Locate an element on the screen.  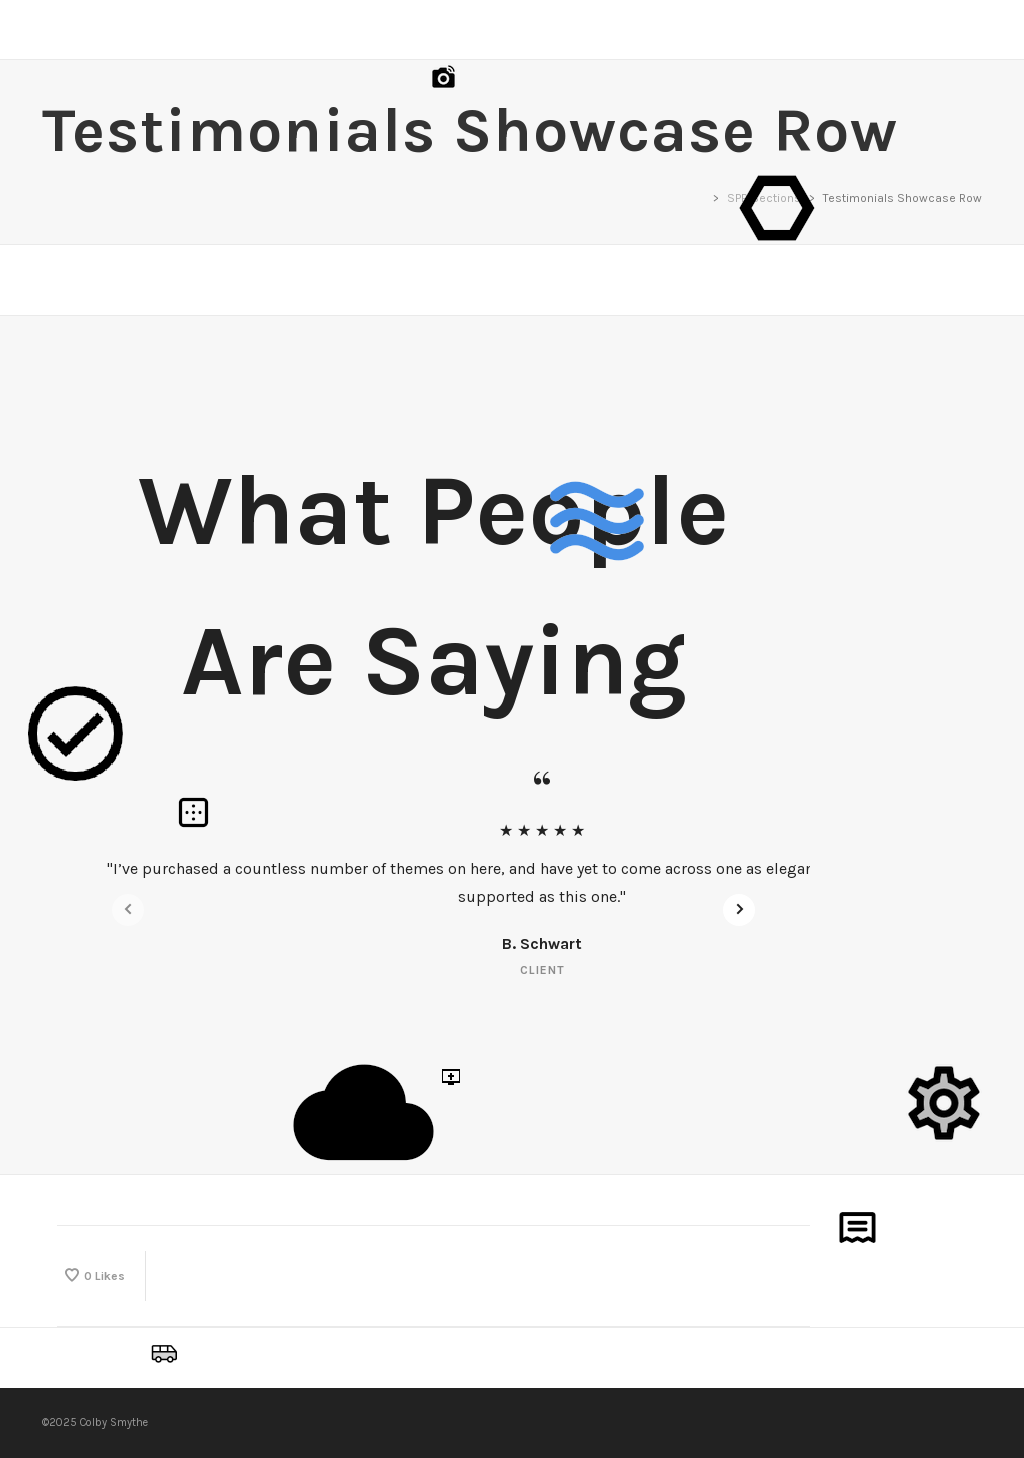
add current video to watch queue is located at coordinates (451, 1077).